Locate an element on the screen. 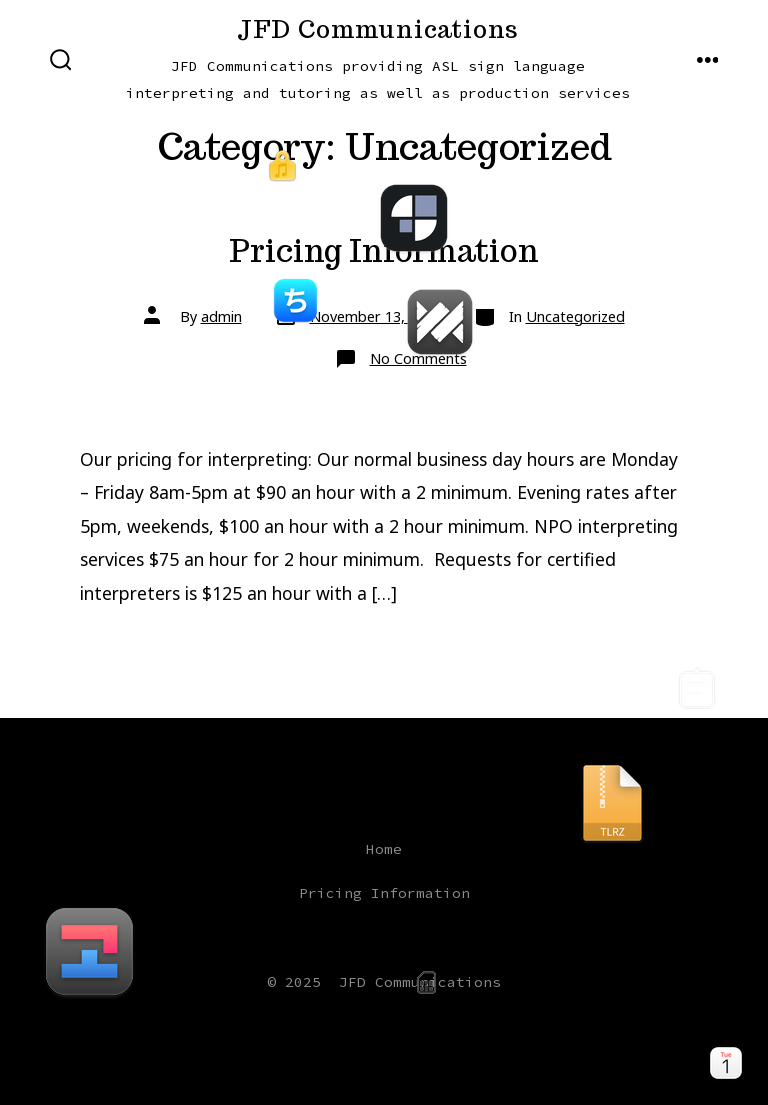 The height and width of the screenshot is (1105, 768). open EarTag music tagging application is located at coordinates (282, 165).